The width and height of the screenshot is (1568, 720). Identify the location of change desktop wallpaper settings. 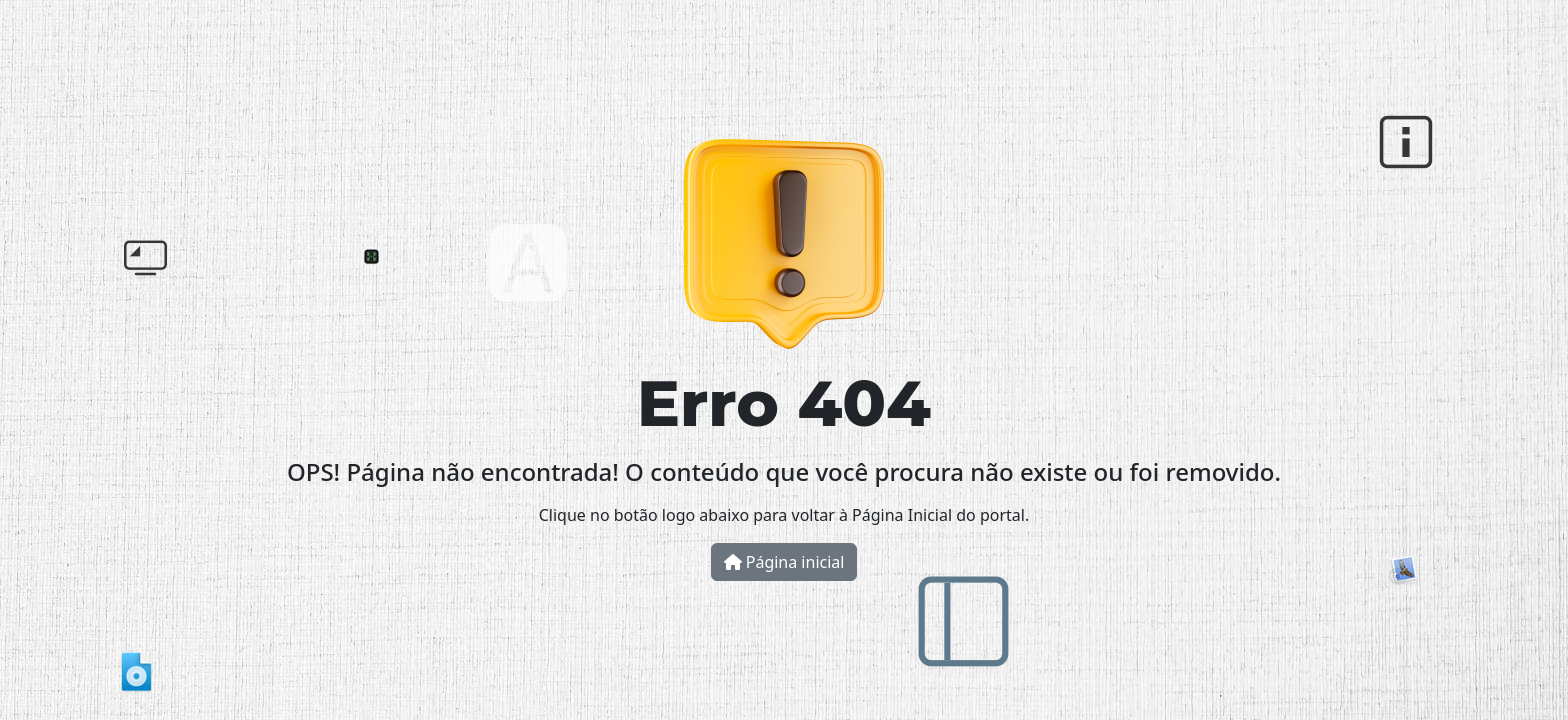
(145, 256).